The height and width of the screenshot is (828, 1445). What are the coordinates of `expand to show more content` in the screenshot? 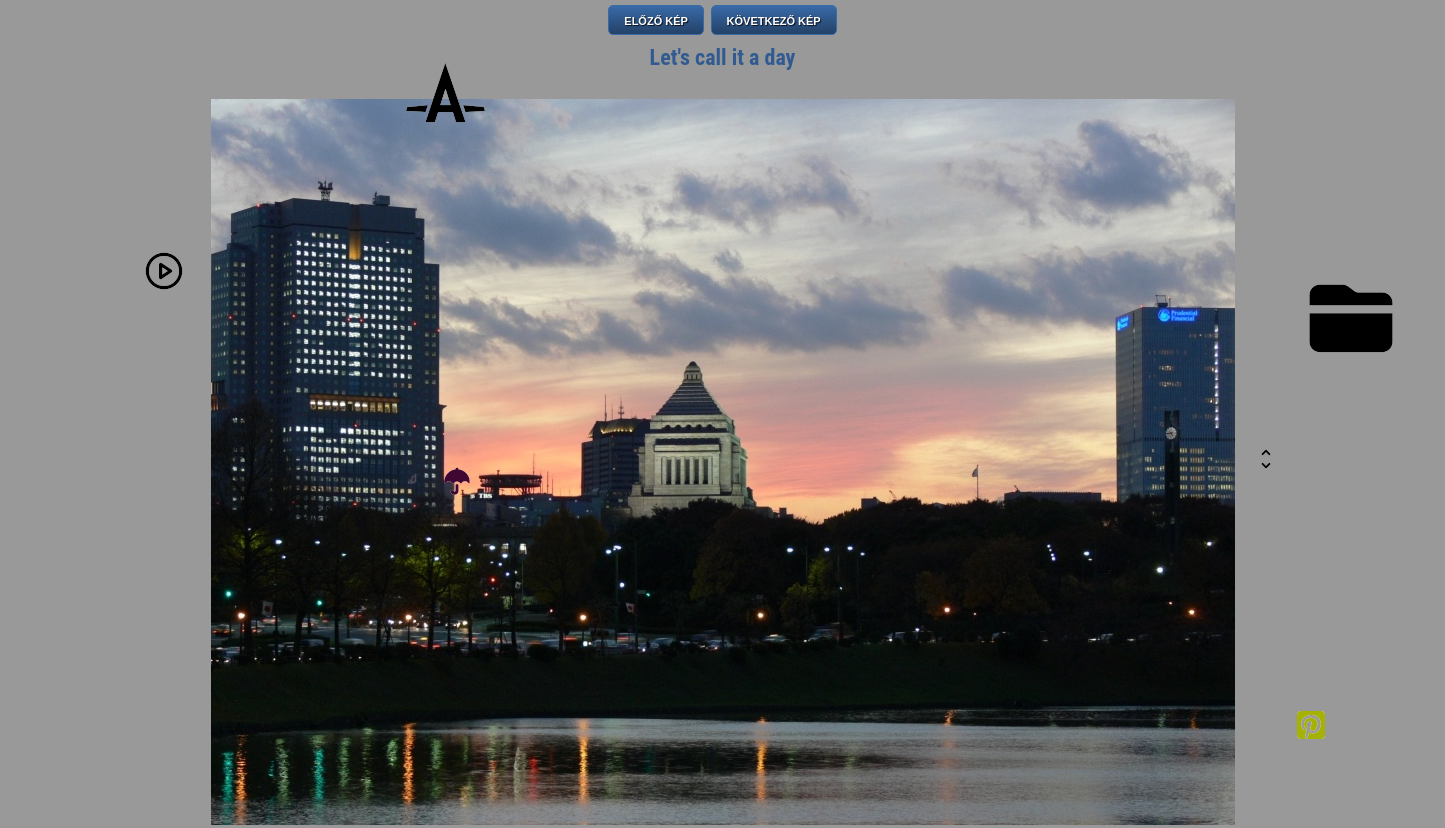 It's located at (1266, 459).